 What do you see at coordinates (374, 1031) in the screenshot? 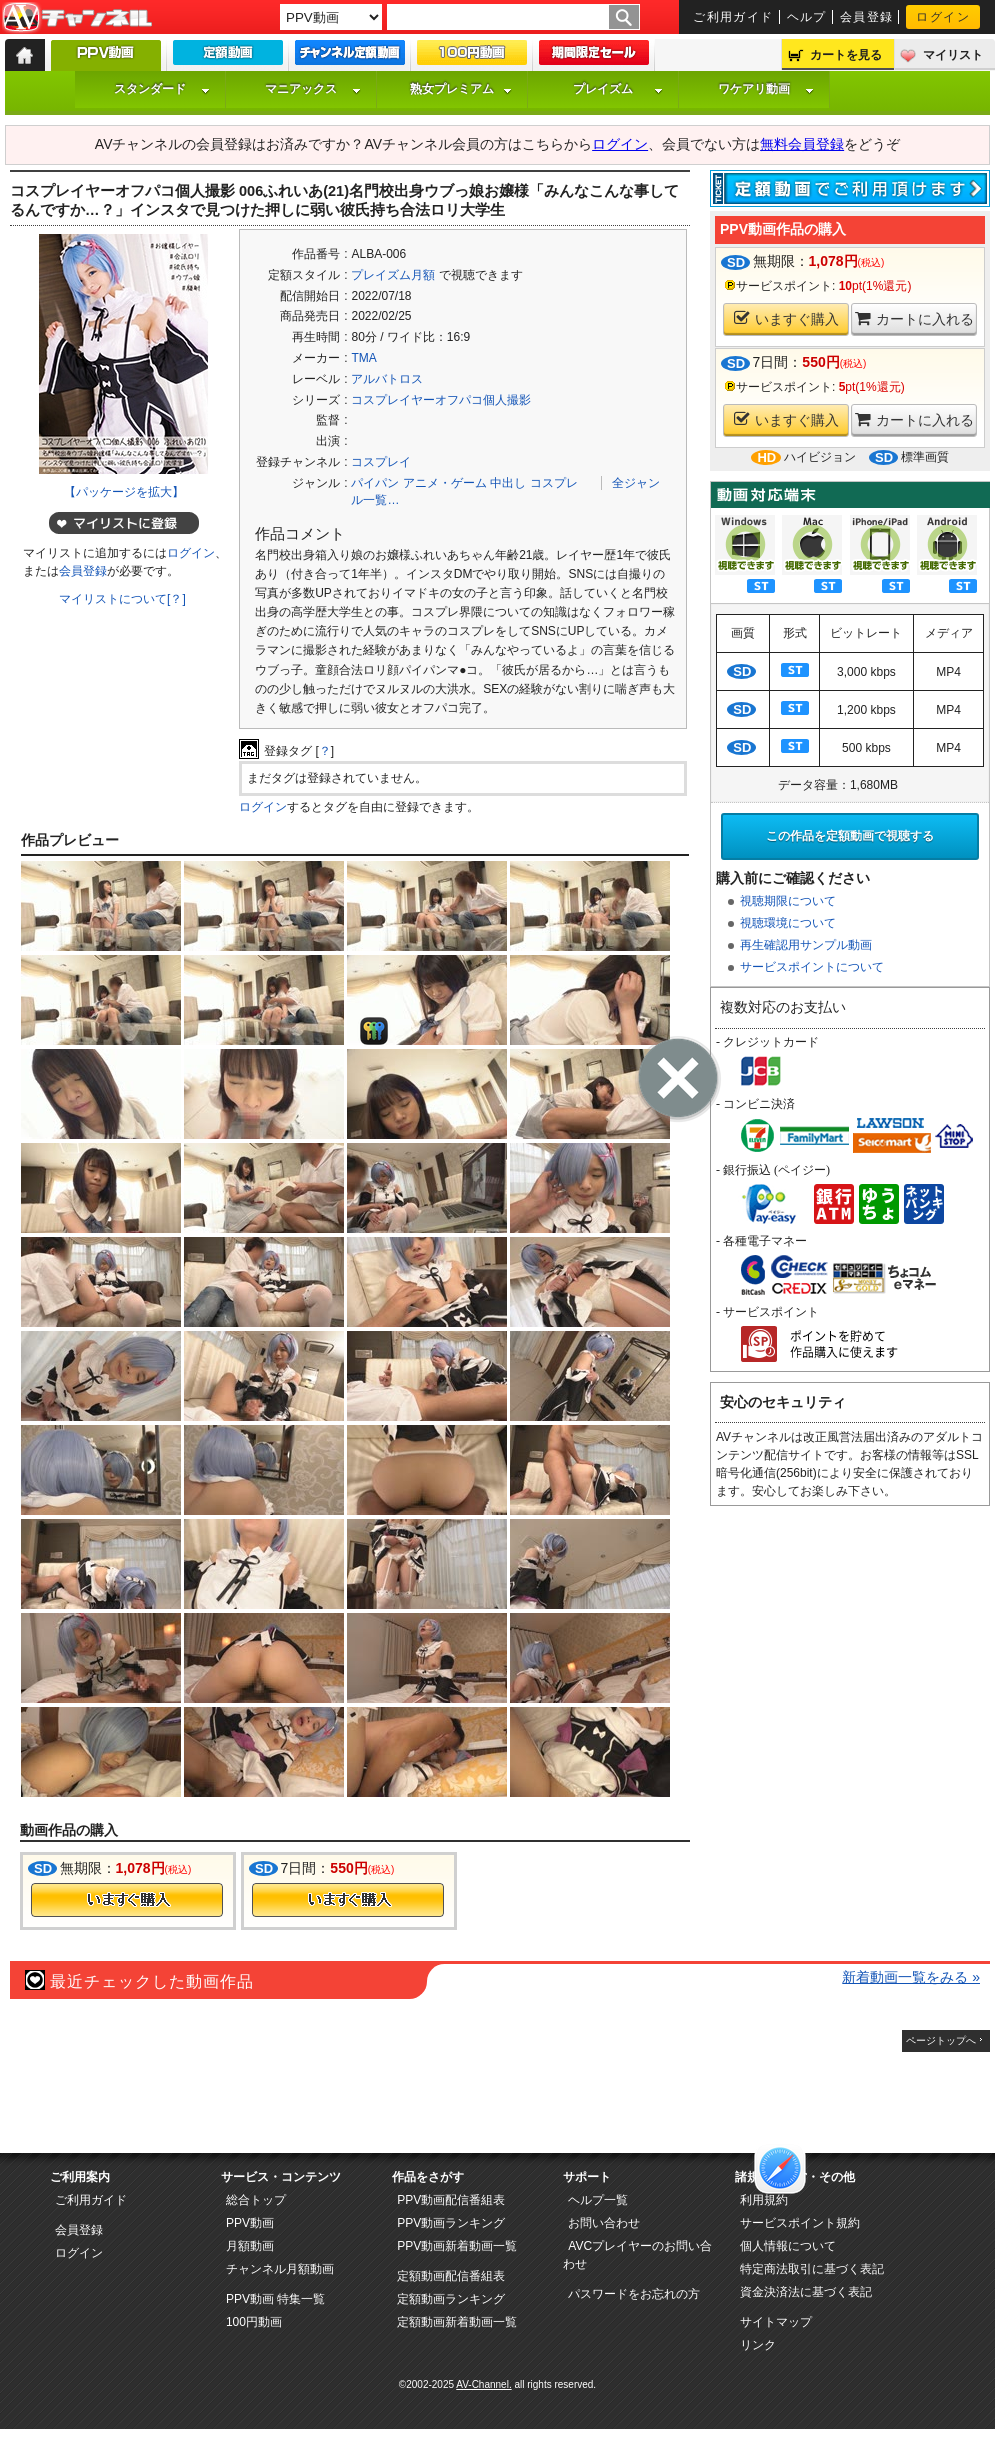
I see `open the passwords app` at bounding box center [374, 1031].